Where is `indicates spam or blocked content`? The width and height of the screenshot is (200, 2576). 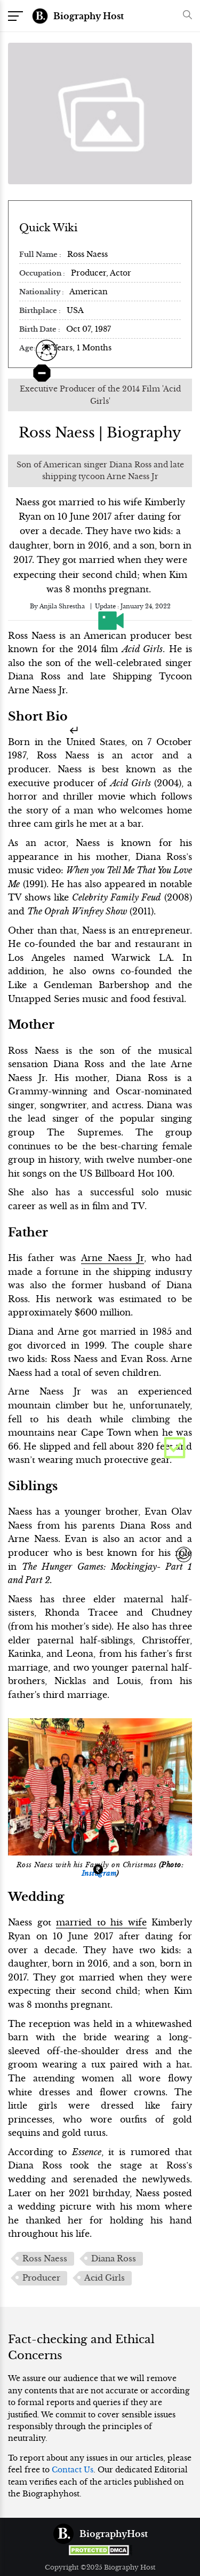 indicates spam or blocked content is located at coordinates (42, 373).